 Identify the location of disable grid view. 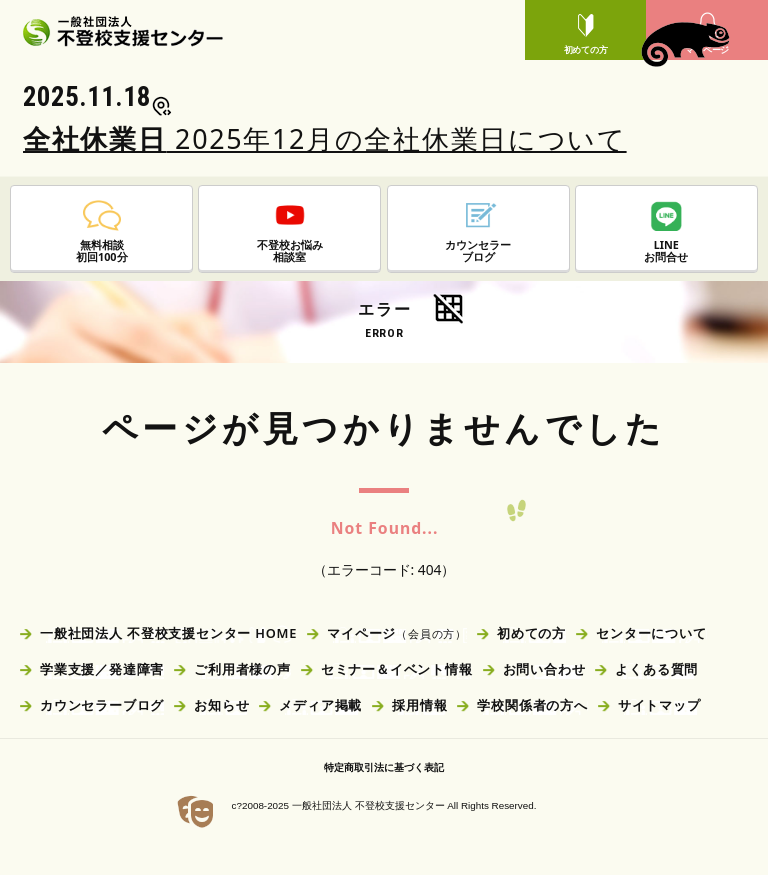
(449, 308).